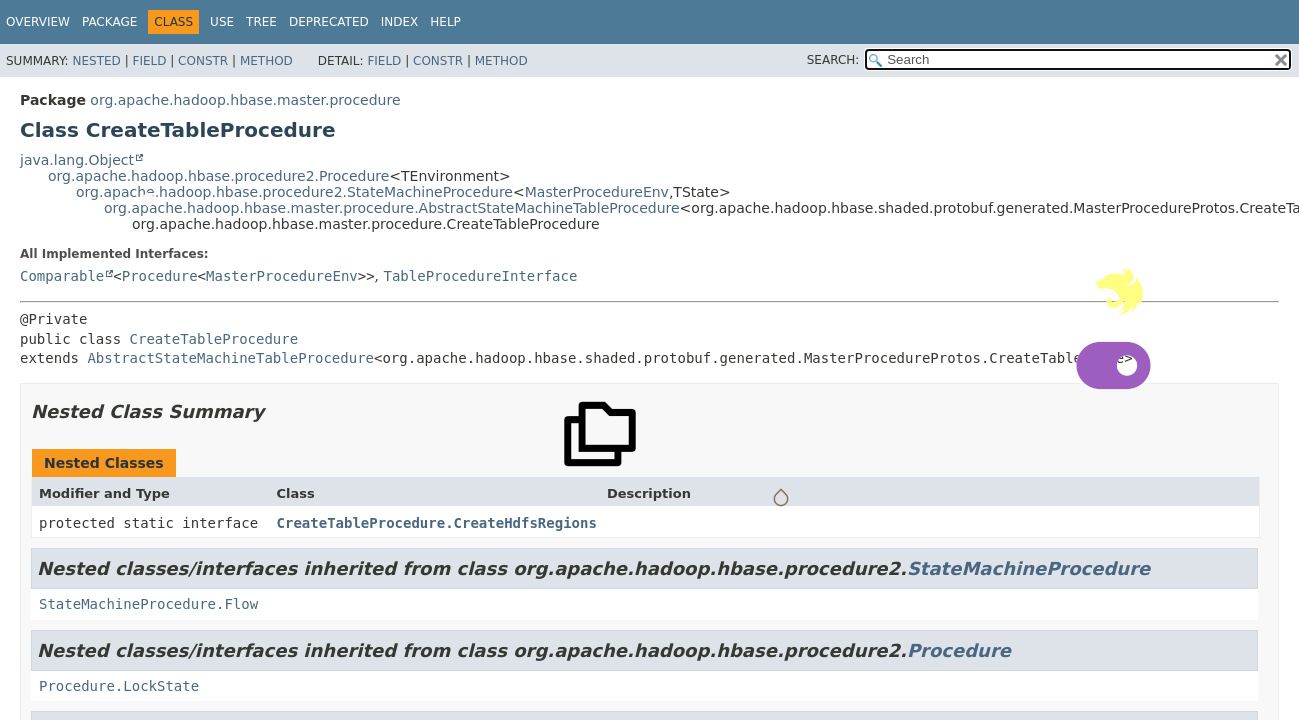  I want to click on adjust color or opacity settings, so click(781, 498).